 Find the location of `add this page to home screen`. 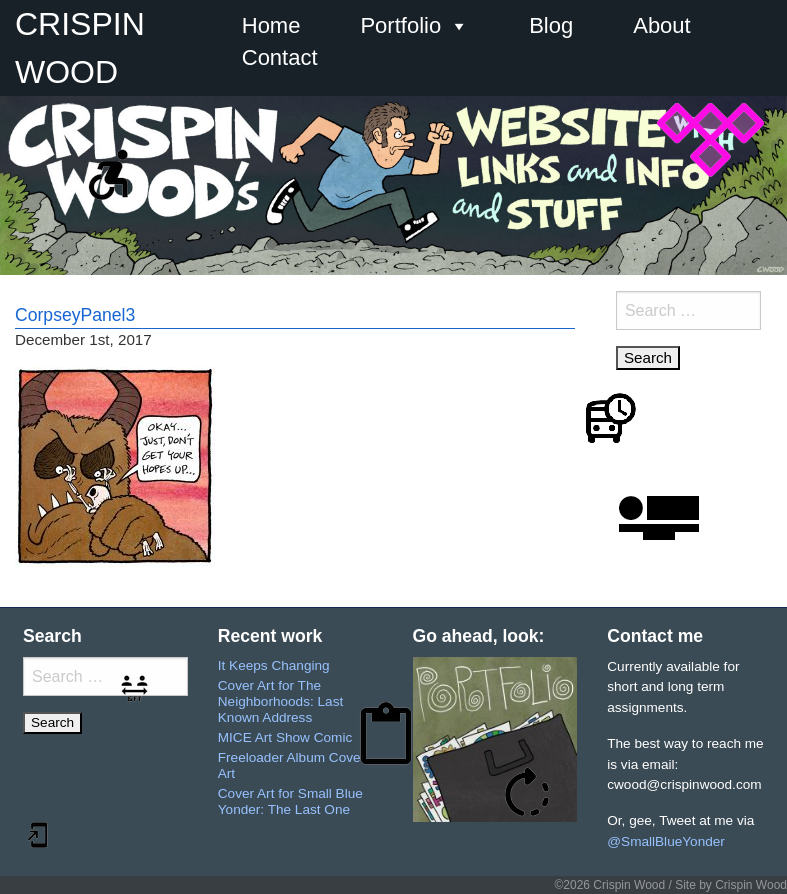

add this page to home screen is located at coordinates (38, 835).